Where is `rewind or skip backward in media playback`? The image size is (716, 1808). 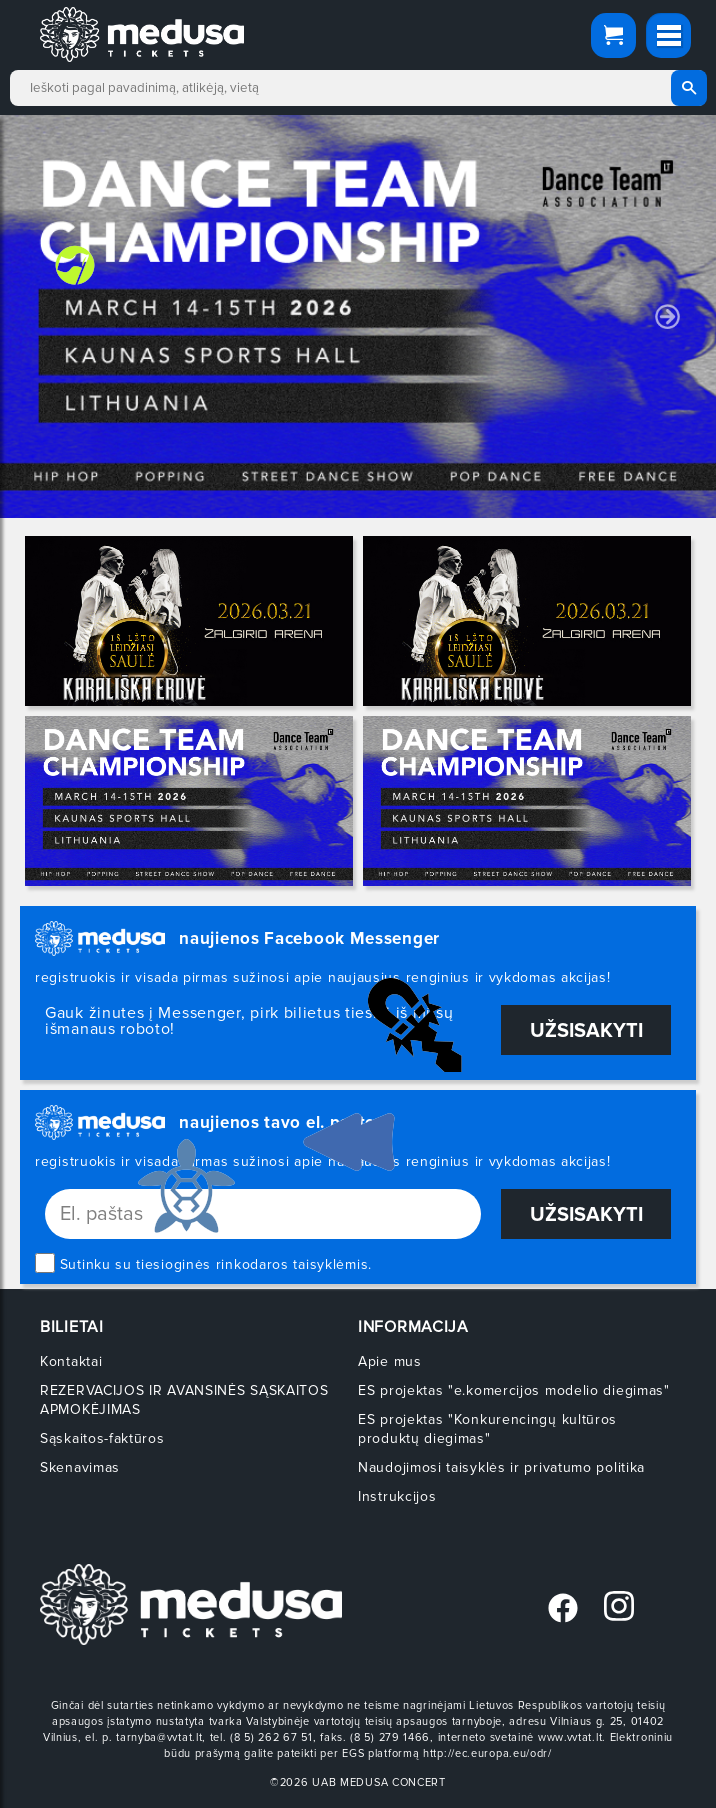 rewind or skip backward in media playback is located at coordinates (349, 1142).